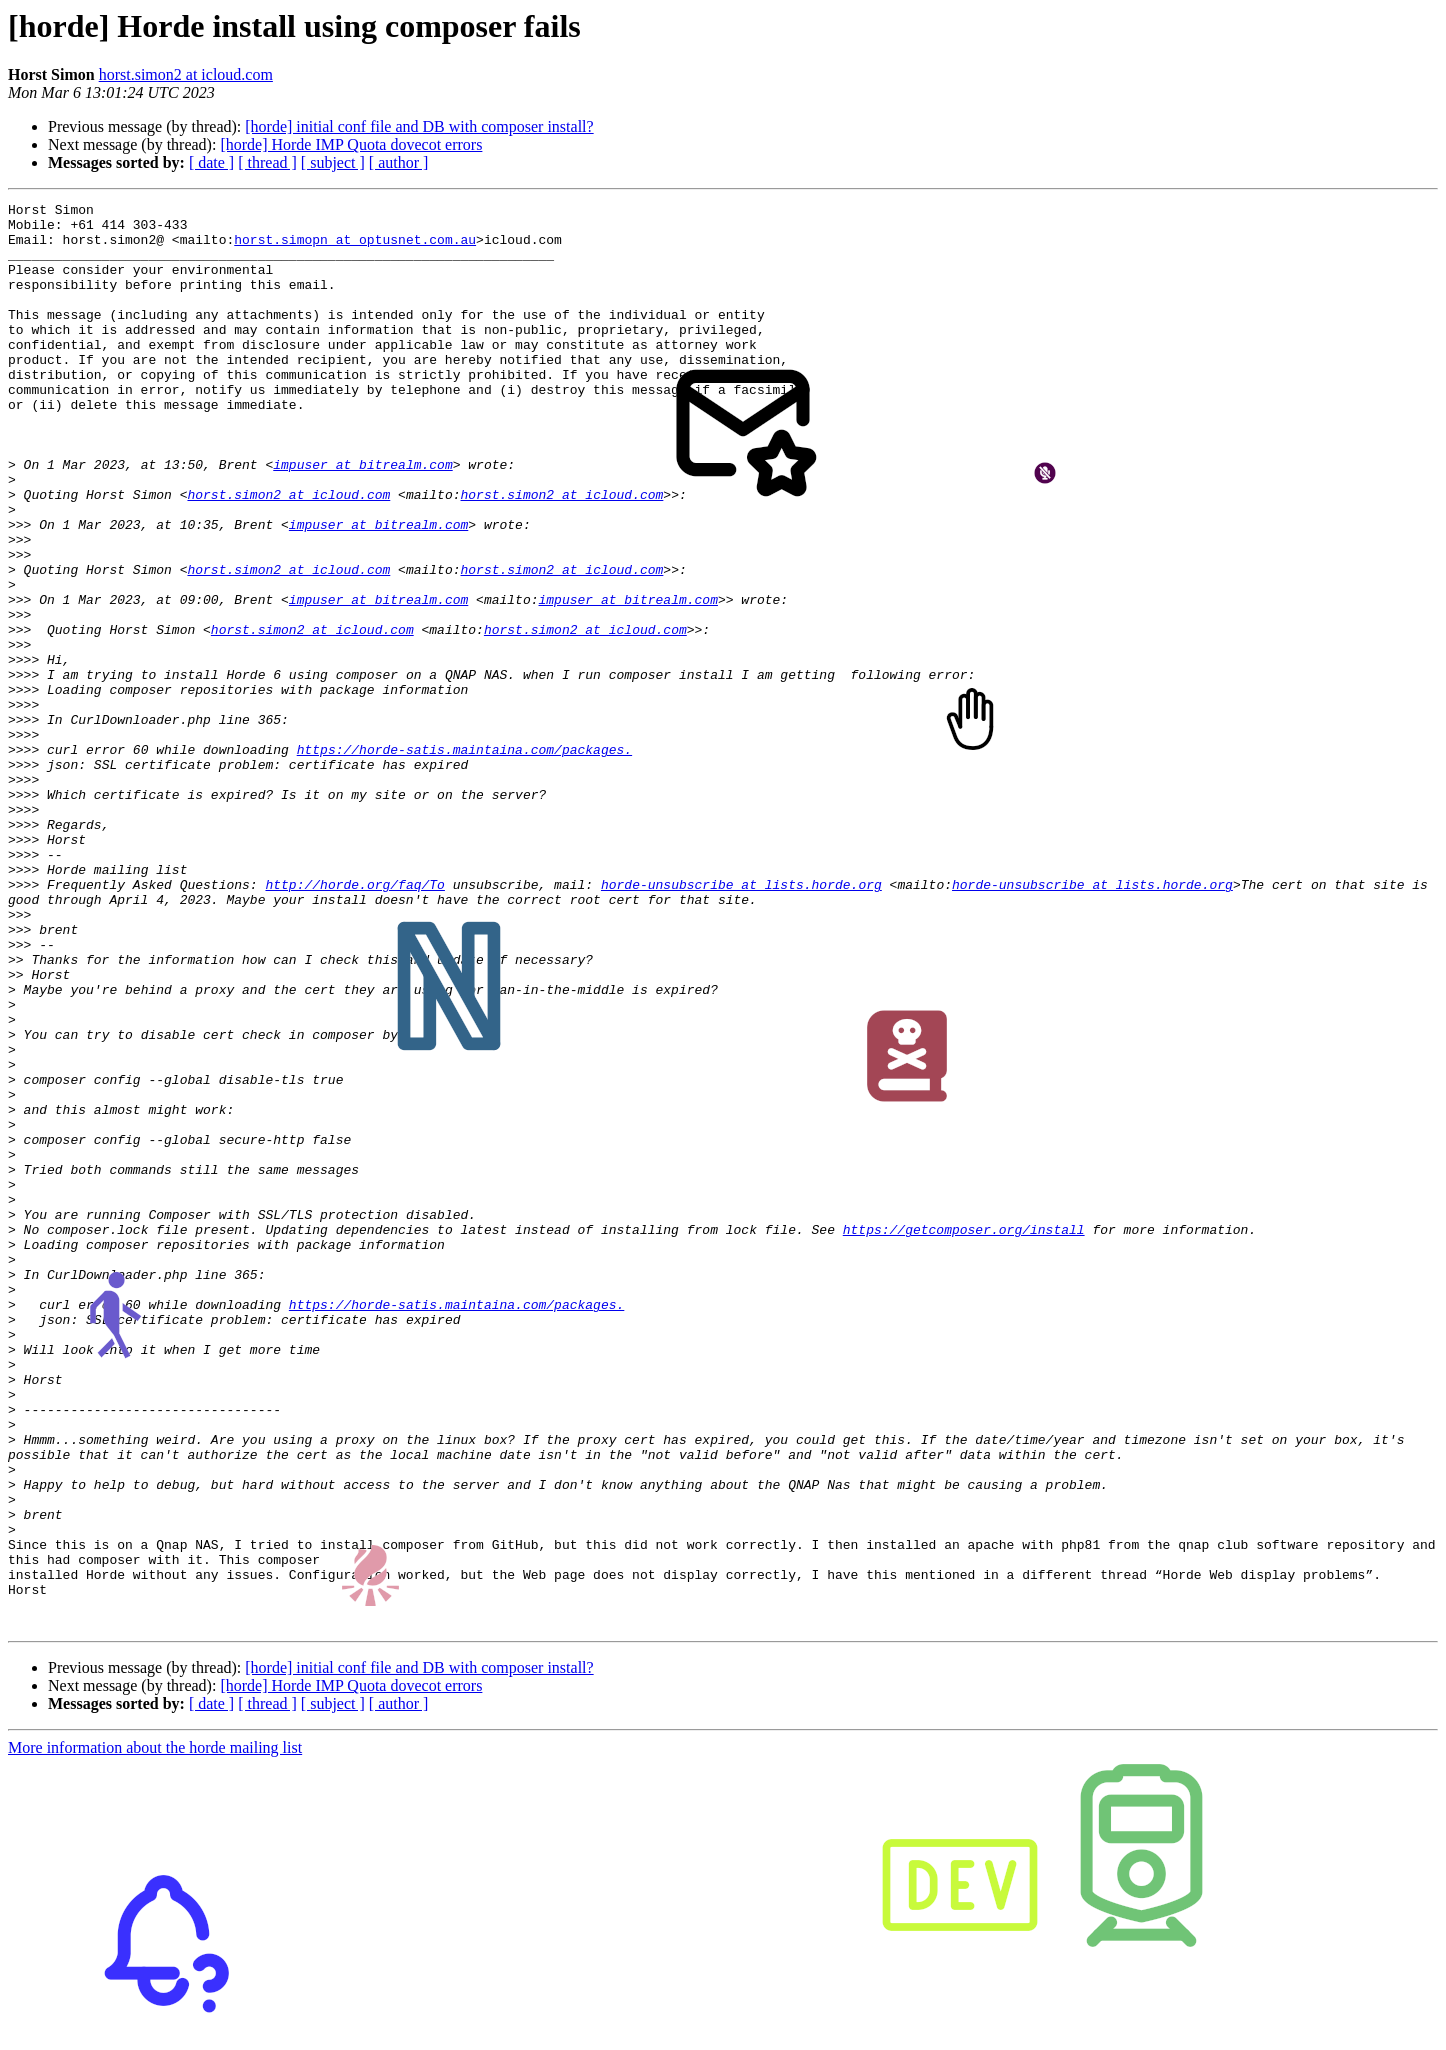  Describe the element at coordinates (449, 986) in the screenshot. I see `open Netflix app` at that location.